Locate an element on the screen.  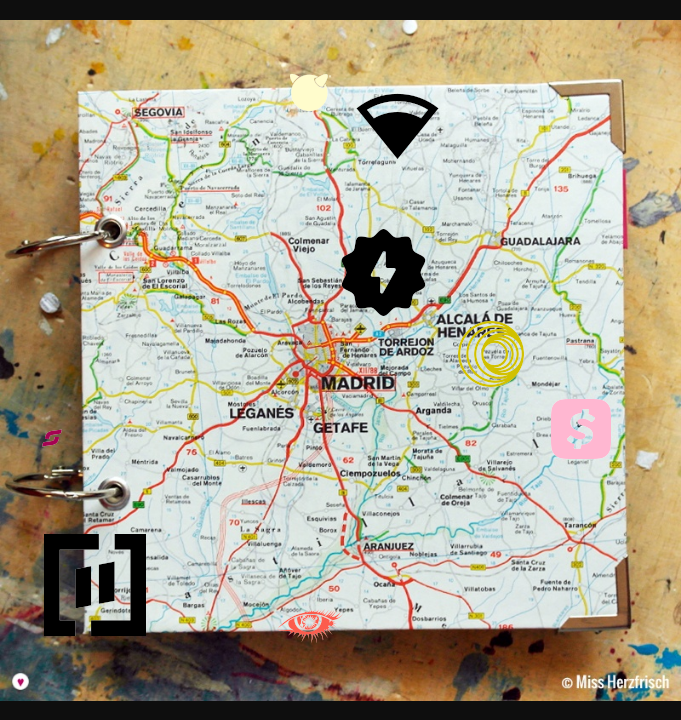
speedypage logo is located at coordinates (52, 438).